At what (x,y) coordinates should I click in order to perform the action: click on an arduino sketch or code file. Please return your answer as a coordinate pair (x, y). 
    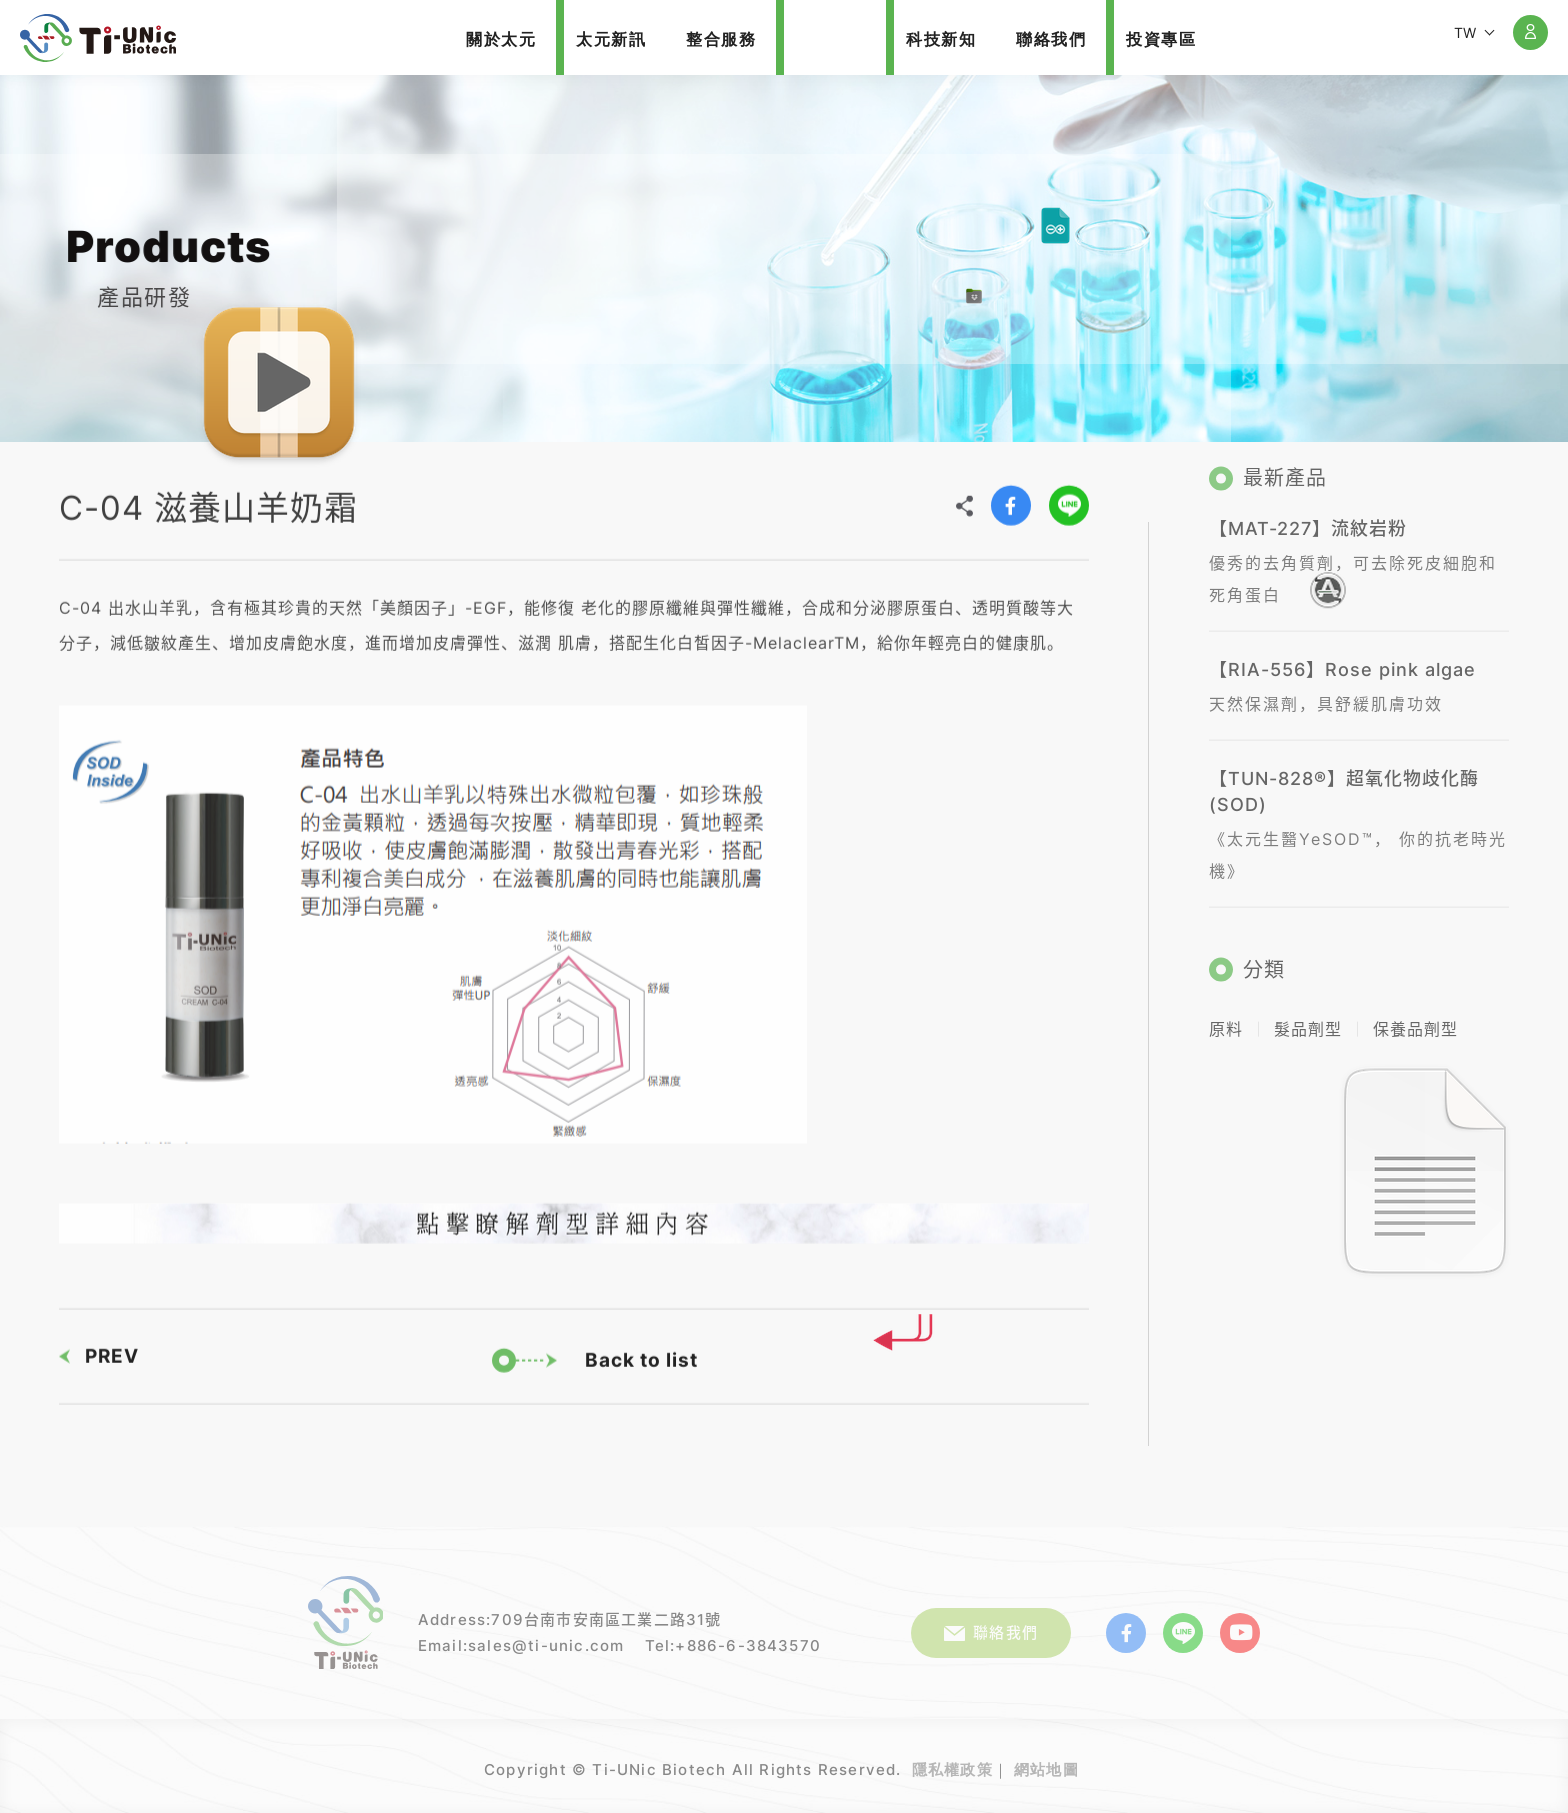
    Looking at the image, I should click on (1055, 225).